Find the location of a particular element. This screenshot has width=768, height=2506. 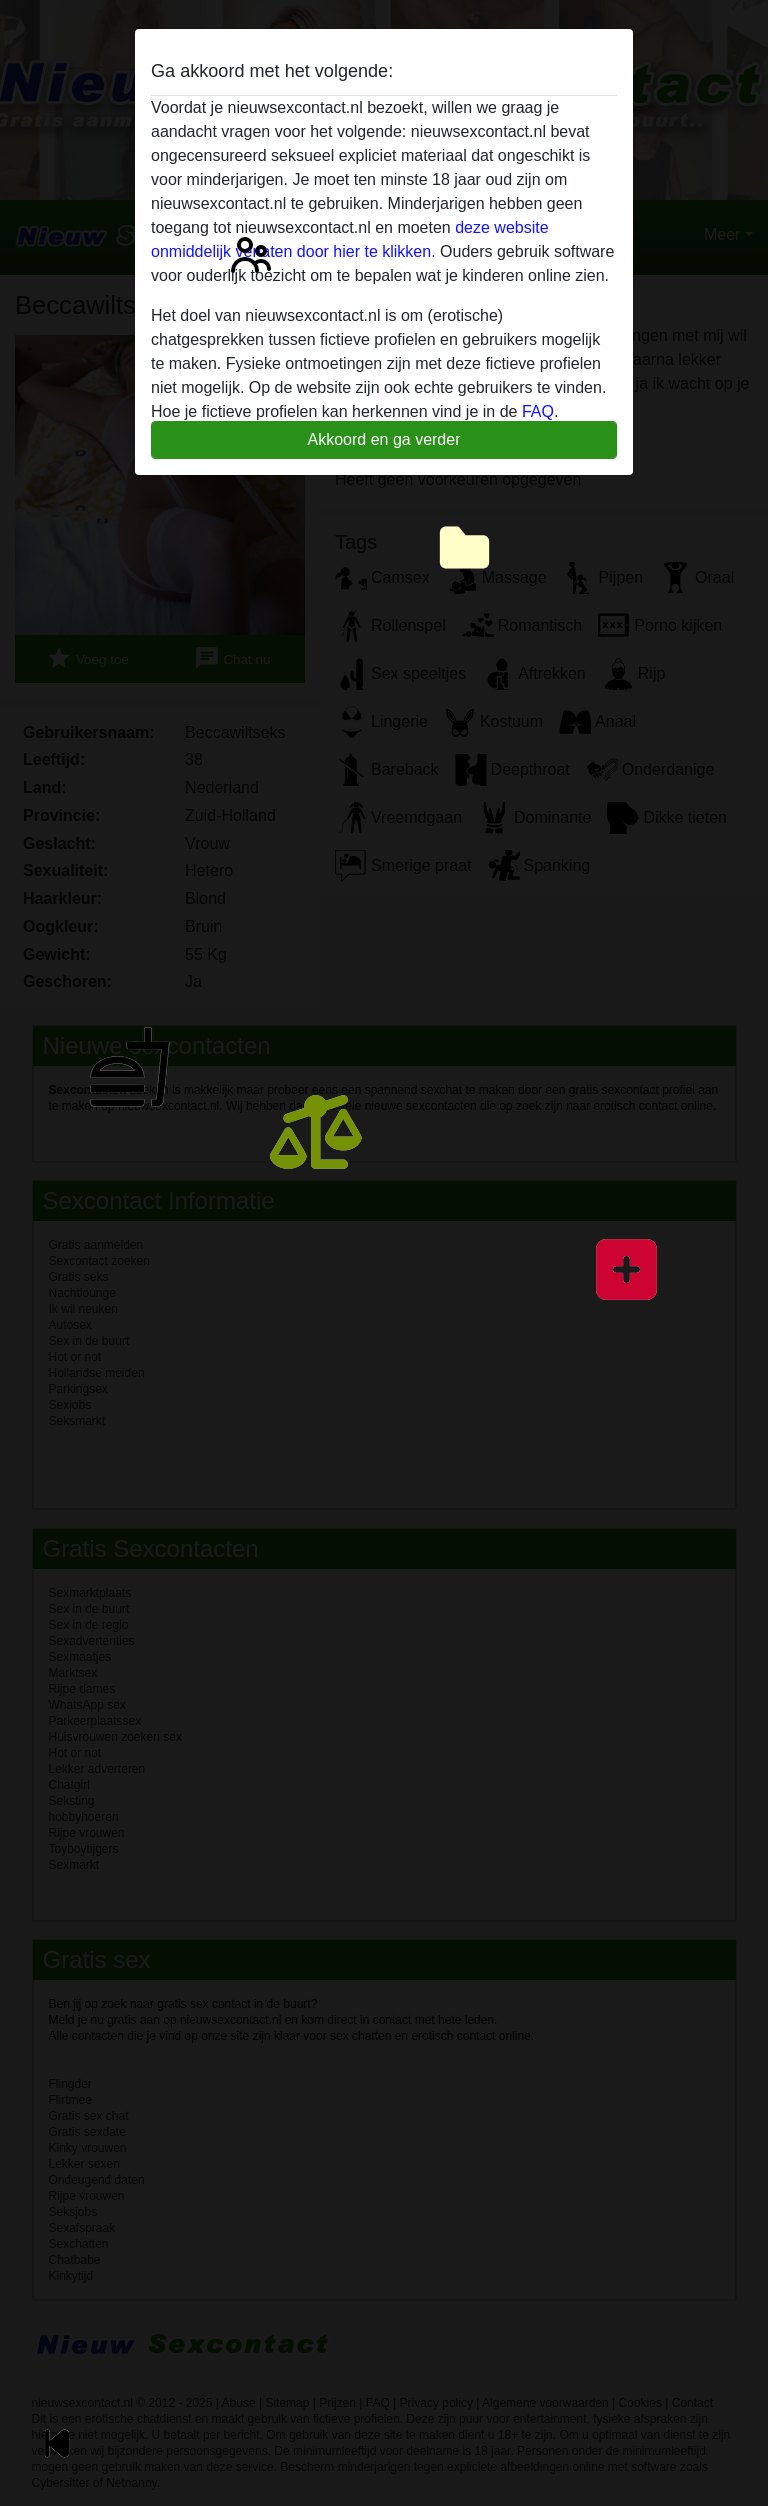

indicates an imbalanced or unequal comparison is located at coordinates (316, 1132).